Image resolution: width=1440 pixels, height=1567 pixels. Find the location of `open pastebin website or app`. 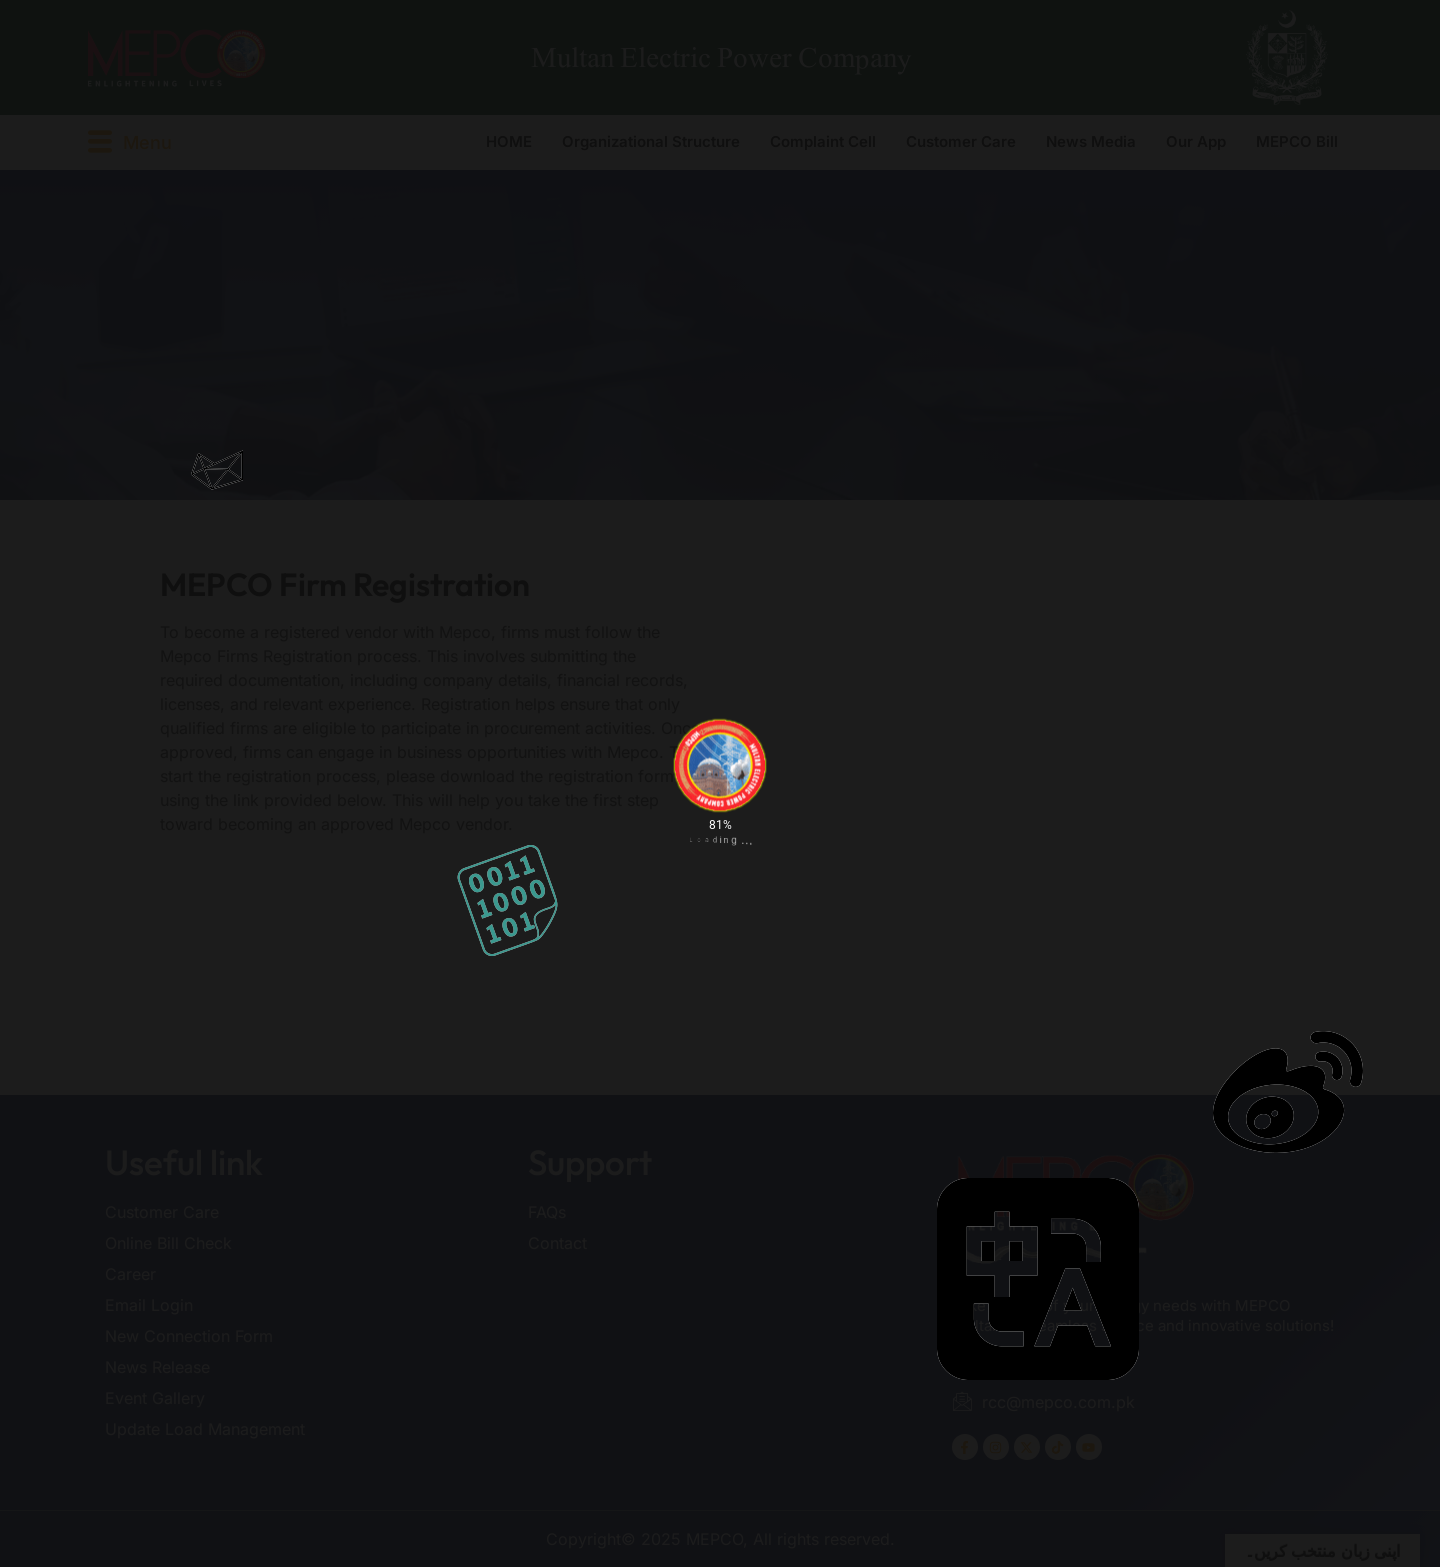

open pastebin website or app is located at coordinates (507, 900).